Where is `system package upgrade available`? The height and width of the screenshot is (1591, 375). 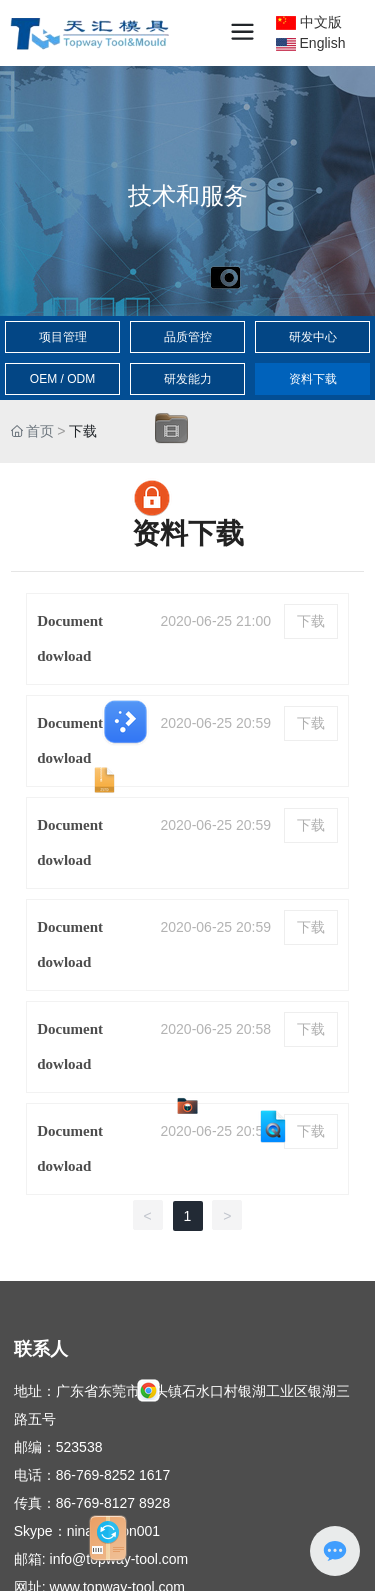 system package upgrade available is located at coordinates (108, 1538).